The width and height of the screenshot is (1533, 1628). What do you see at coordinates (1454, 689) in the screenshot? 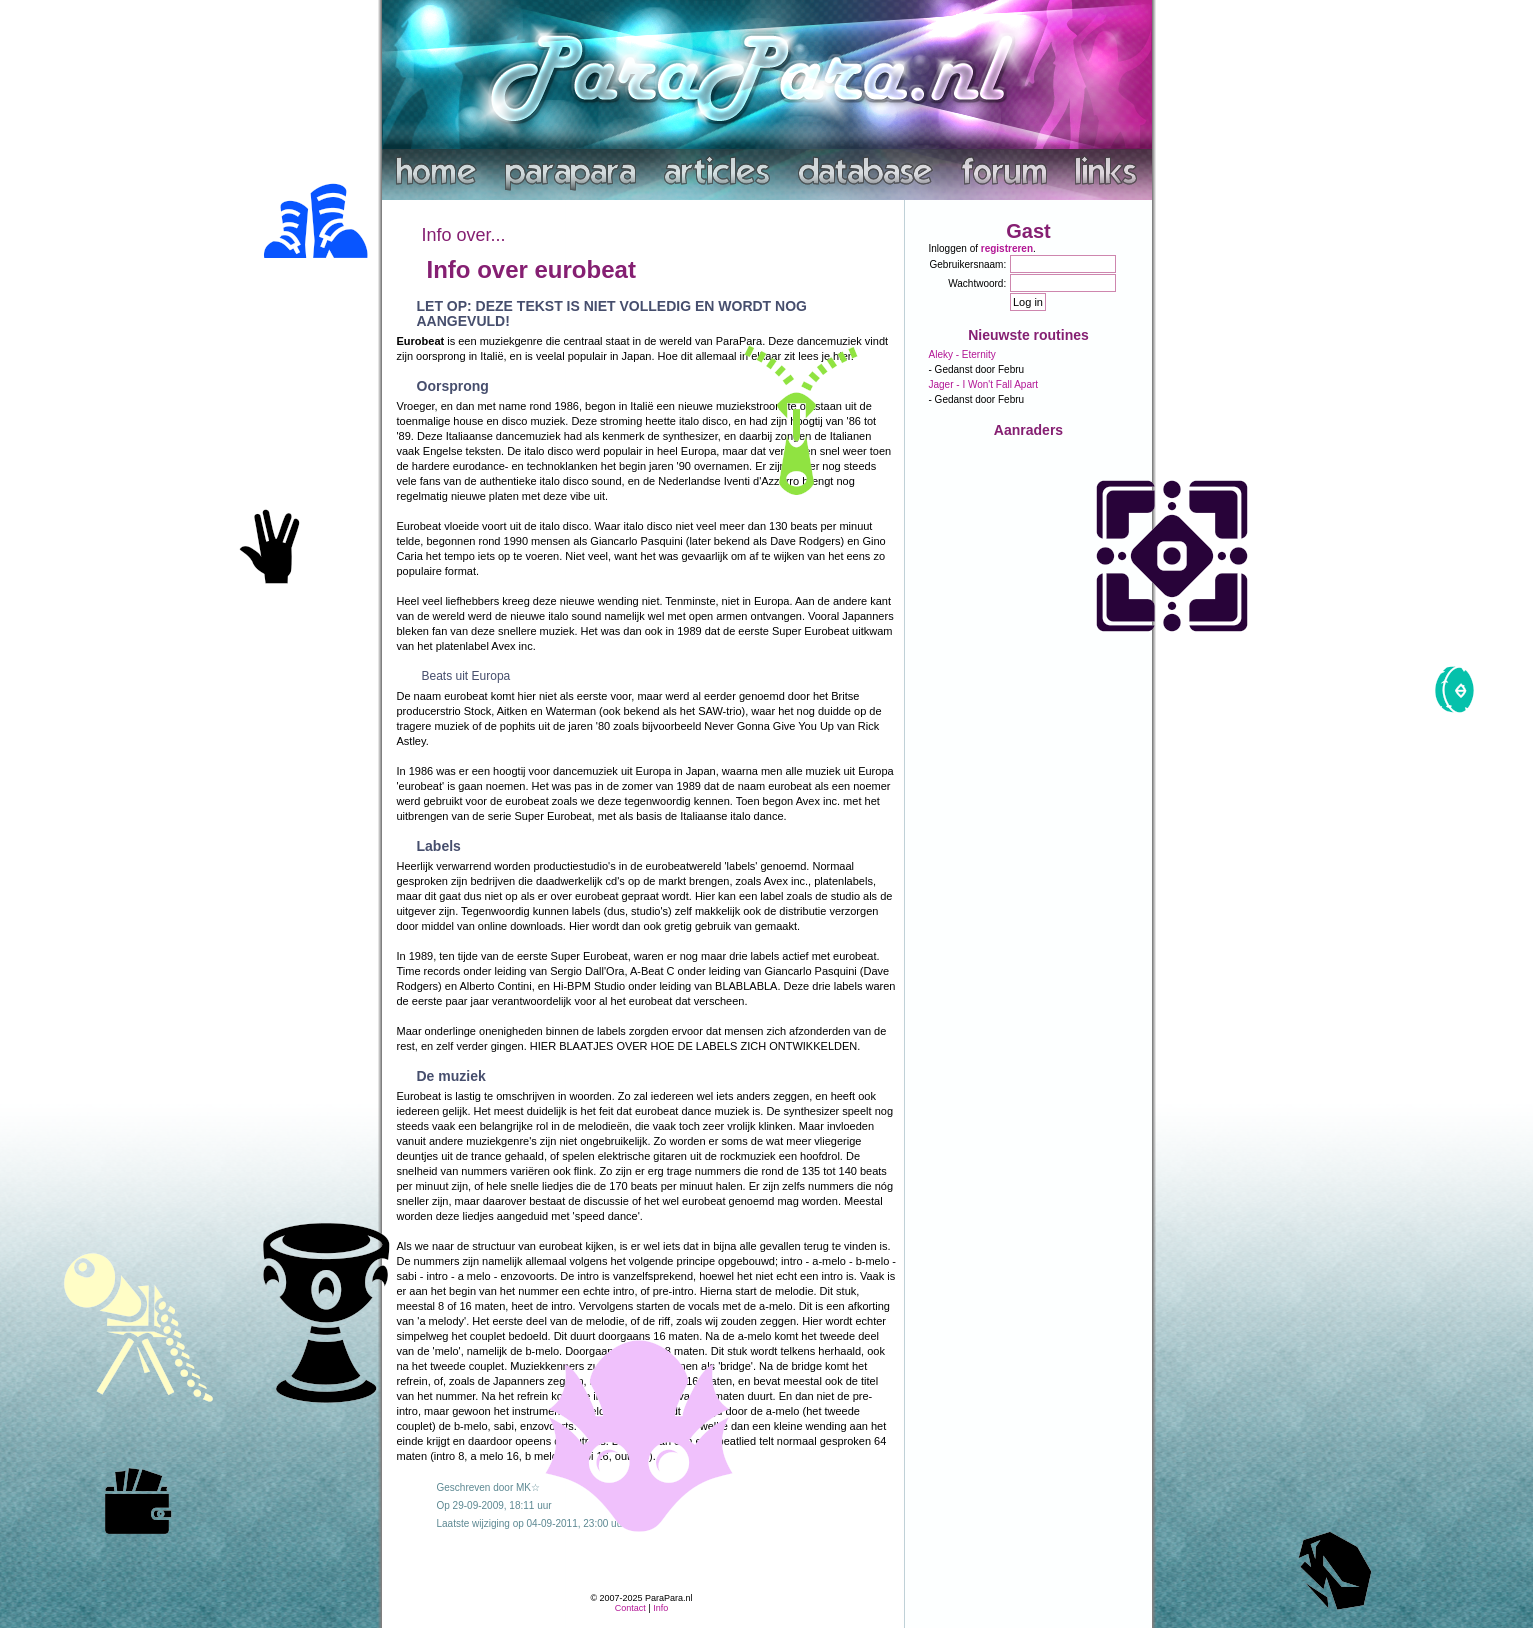
I see `ancient or prehistoric game element` at bounding box center [1454, 689].